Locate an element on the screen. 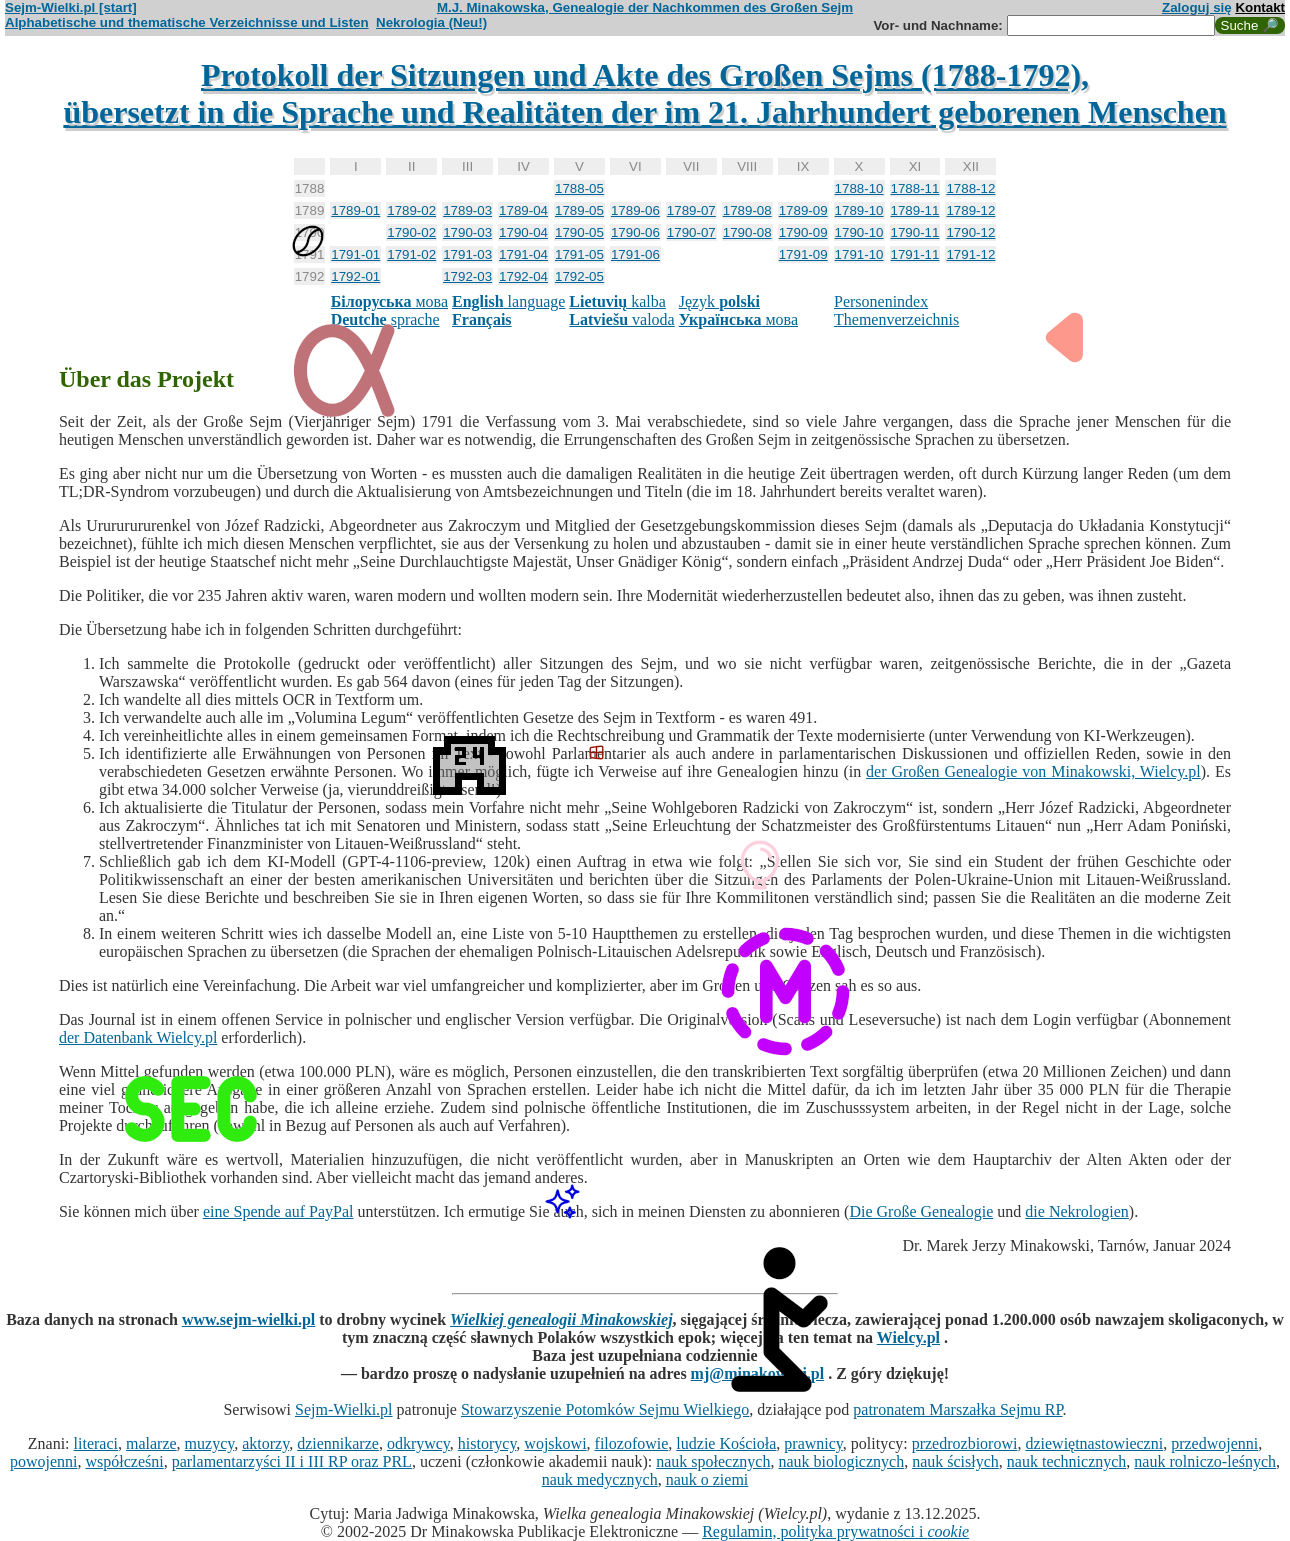 This screenshot has height=1541, width=1290. open windows settings or system options is located at coordinates (596, 752).